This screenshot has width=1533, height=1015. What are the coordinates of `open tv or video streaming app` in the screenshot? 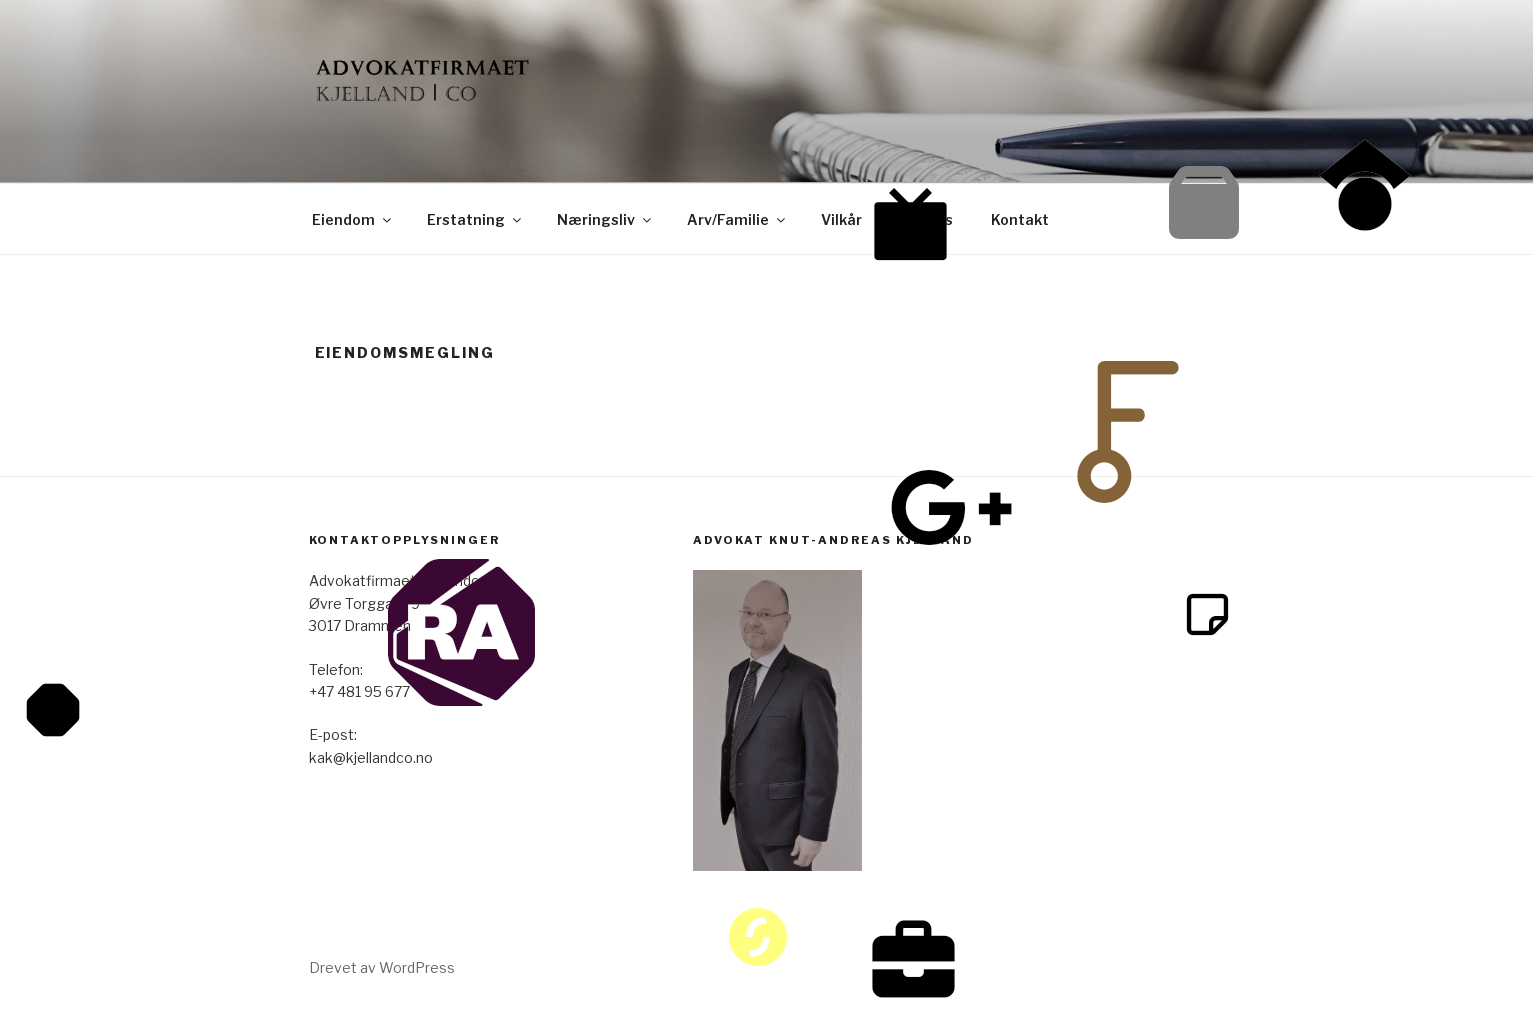 It's located at (910, 227).